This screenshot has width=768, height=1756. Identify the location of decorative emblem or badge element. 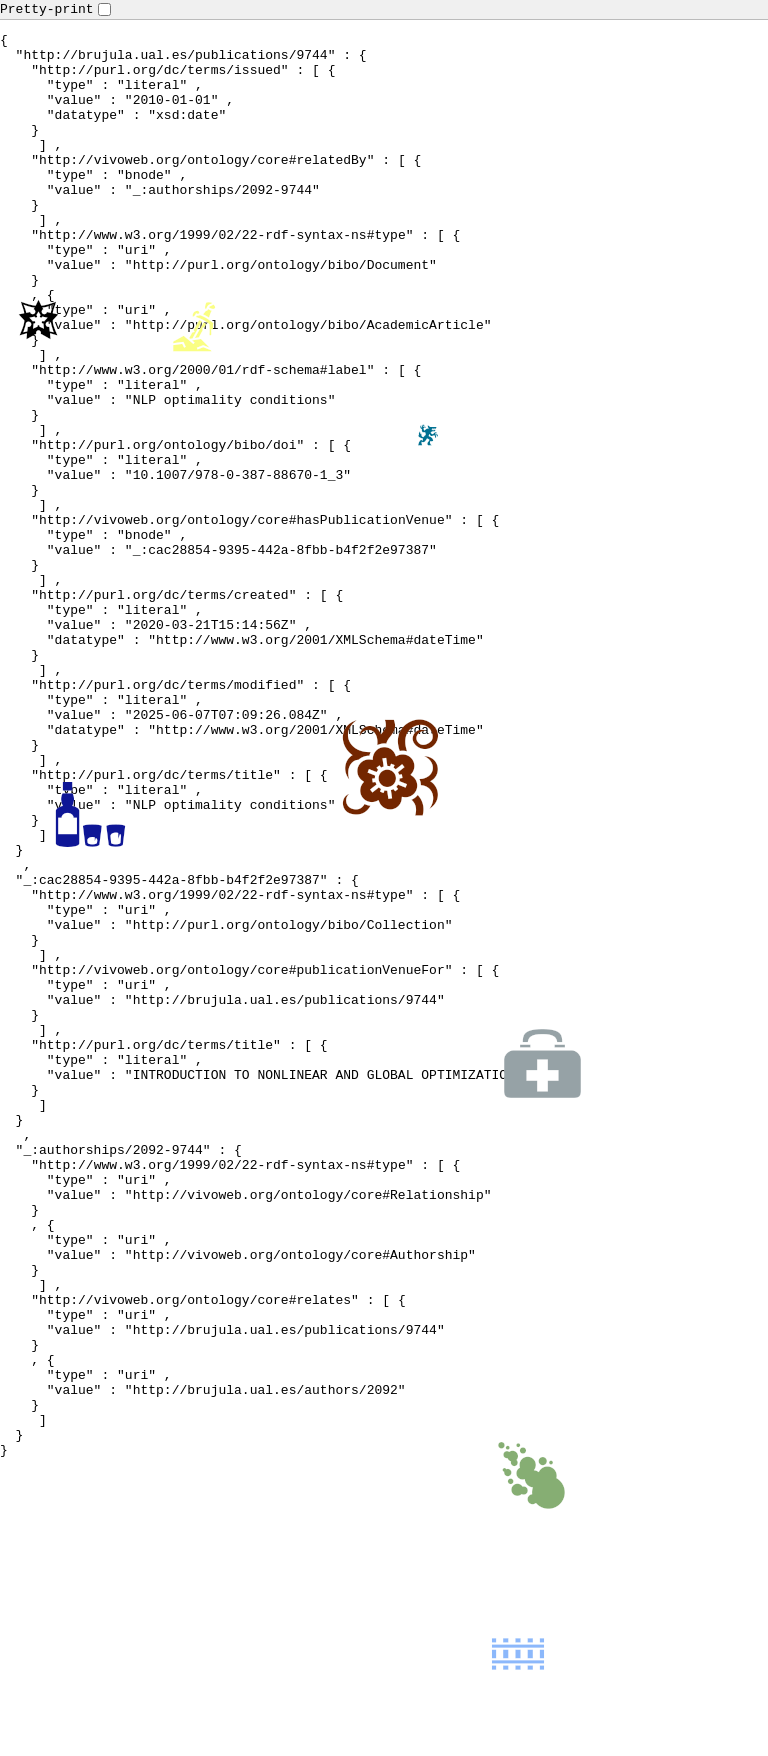
(38, 319).